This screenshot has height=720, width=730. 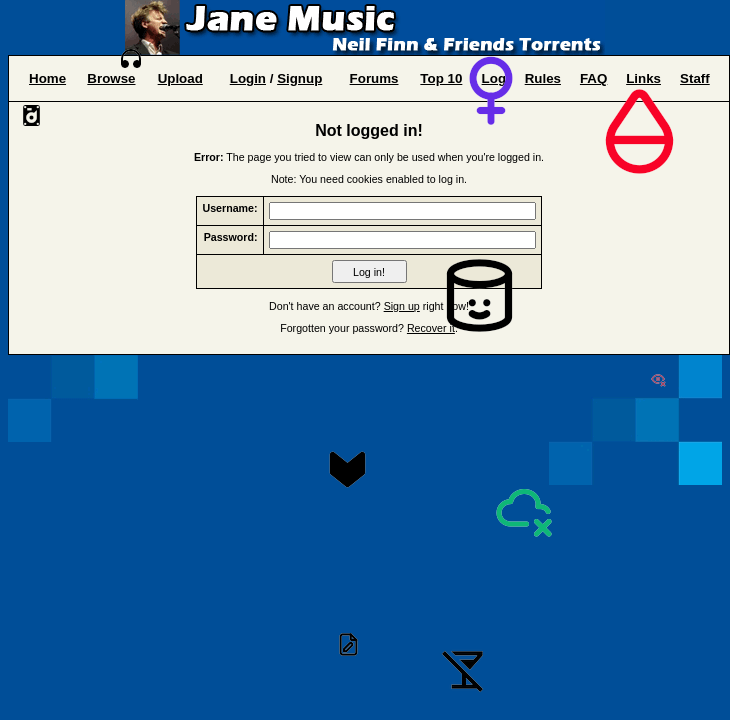 I want to click on expand content or show more options, so click(x=347, y=469).